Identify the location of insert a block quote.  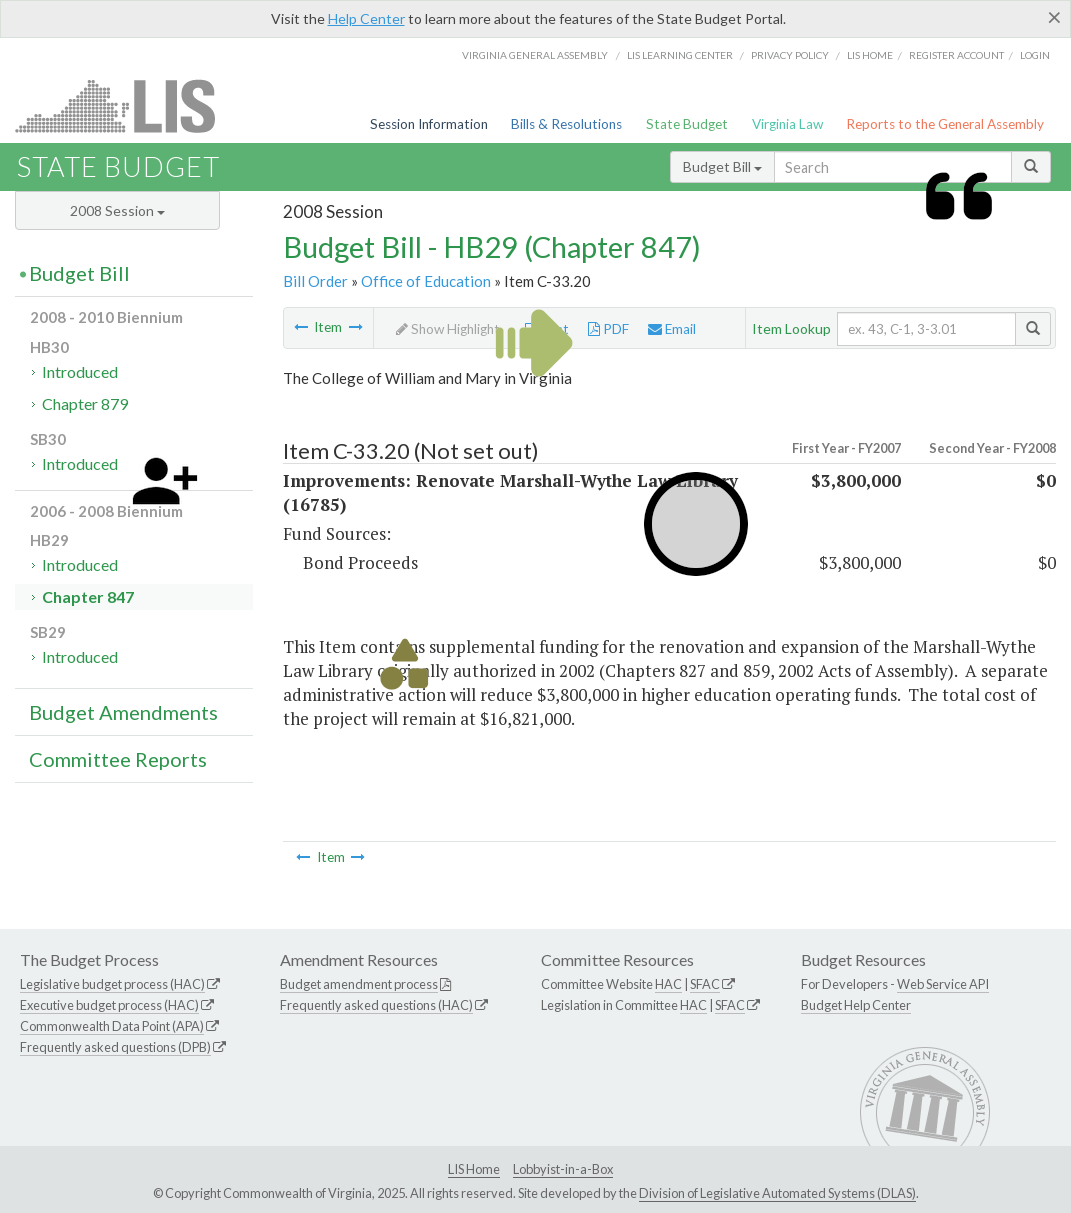
(959, 196).